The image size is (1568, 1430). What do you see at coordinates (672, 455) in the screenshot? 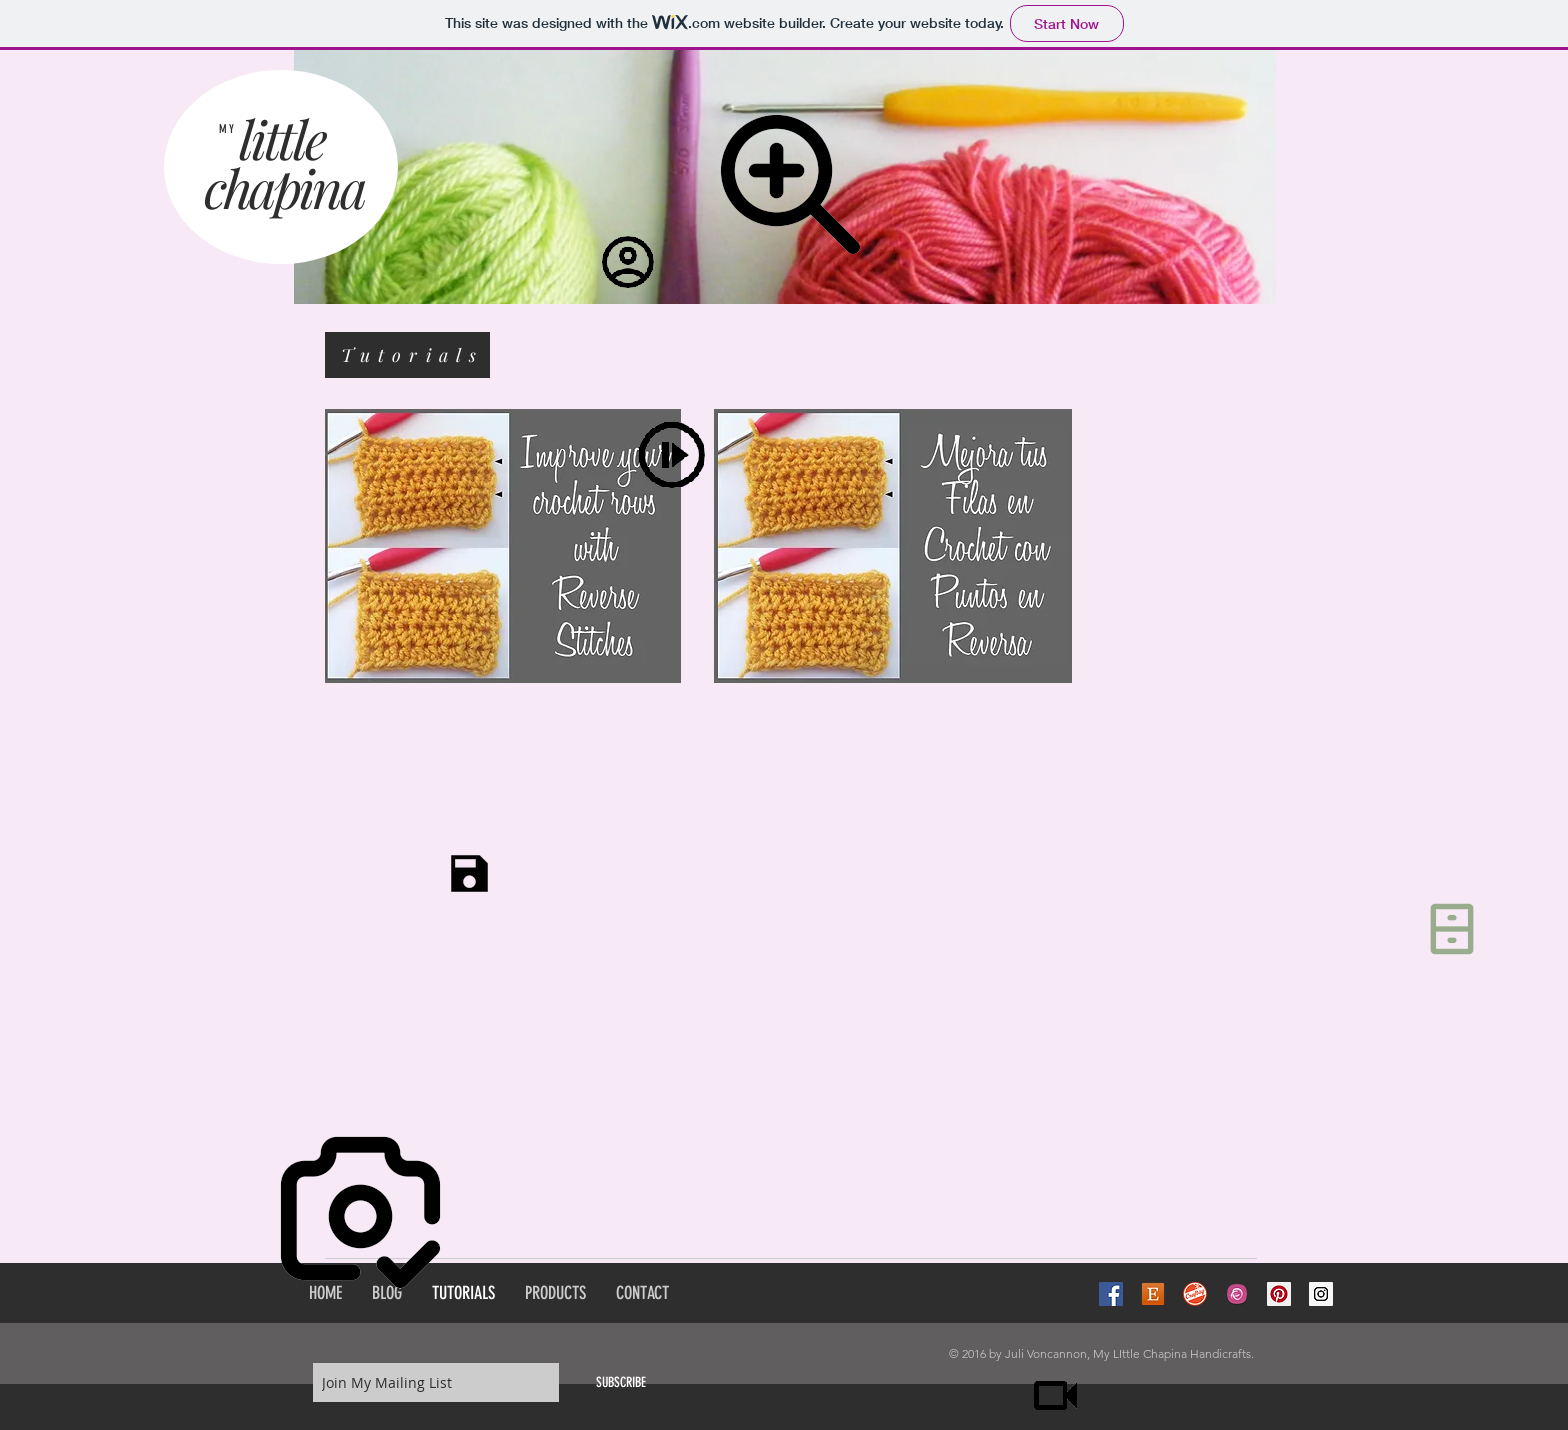
I see `skip to next track or media item` at bounding box center [672, 455].